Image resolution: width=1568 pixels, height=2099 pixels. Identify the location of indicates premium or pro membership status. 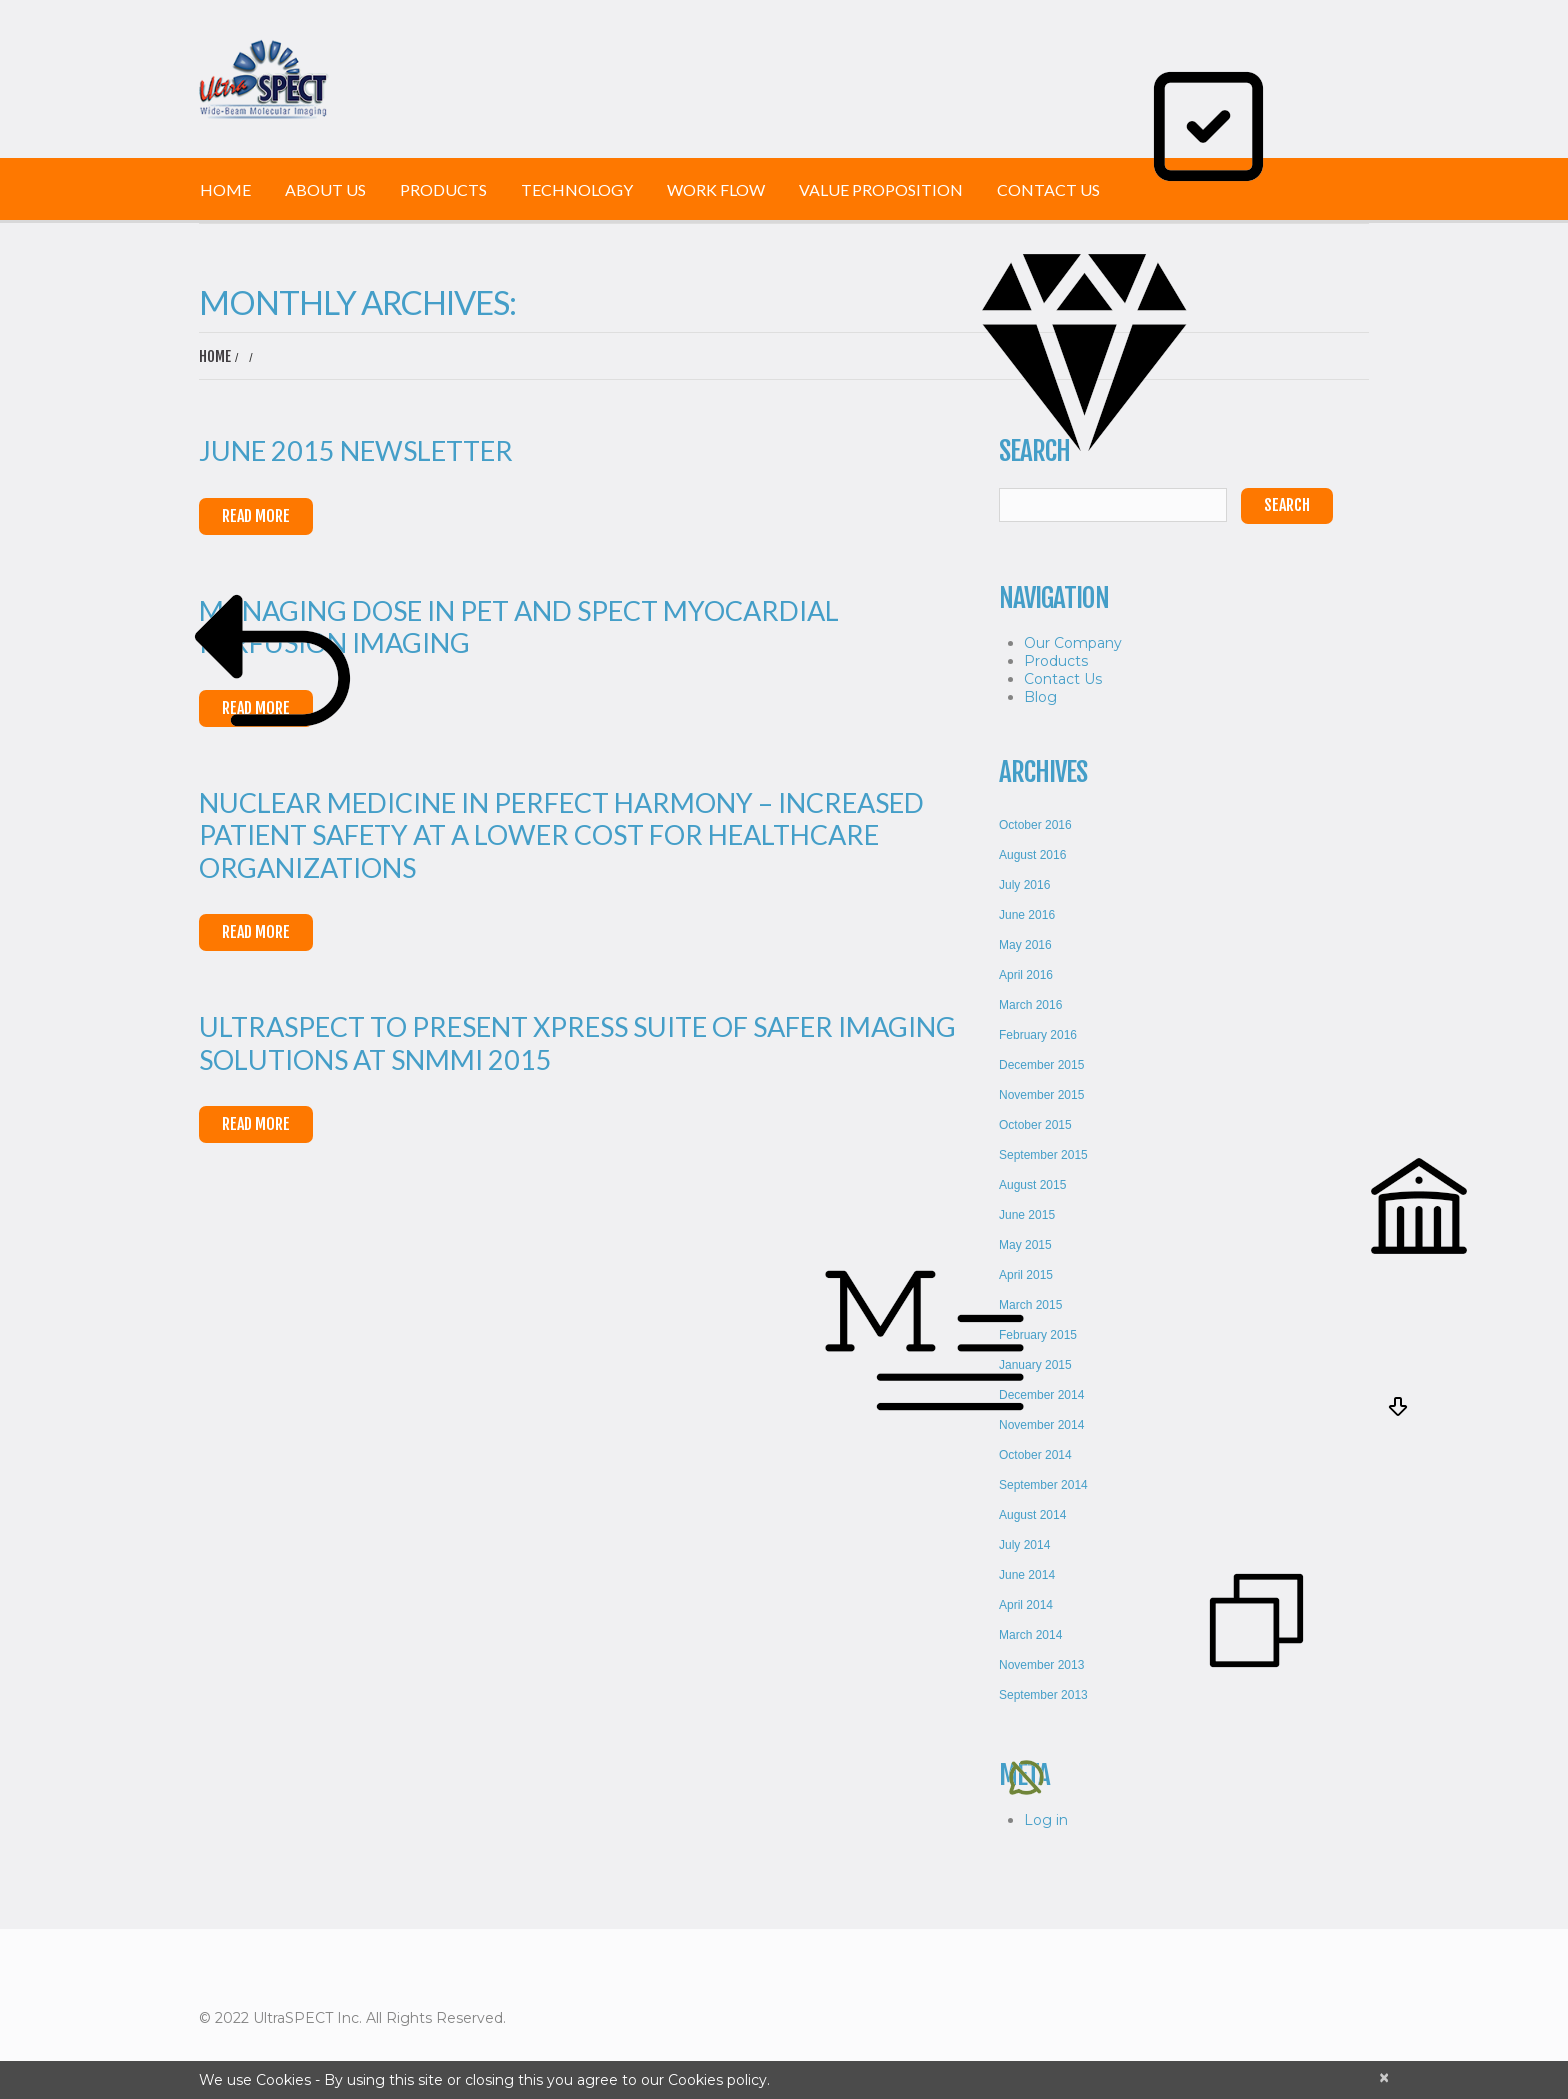
(1084, 352).